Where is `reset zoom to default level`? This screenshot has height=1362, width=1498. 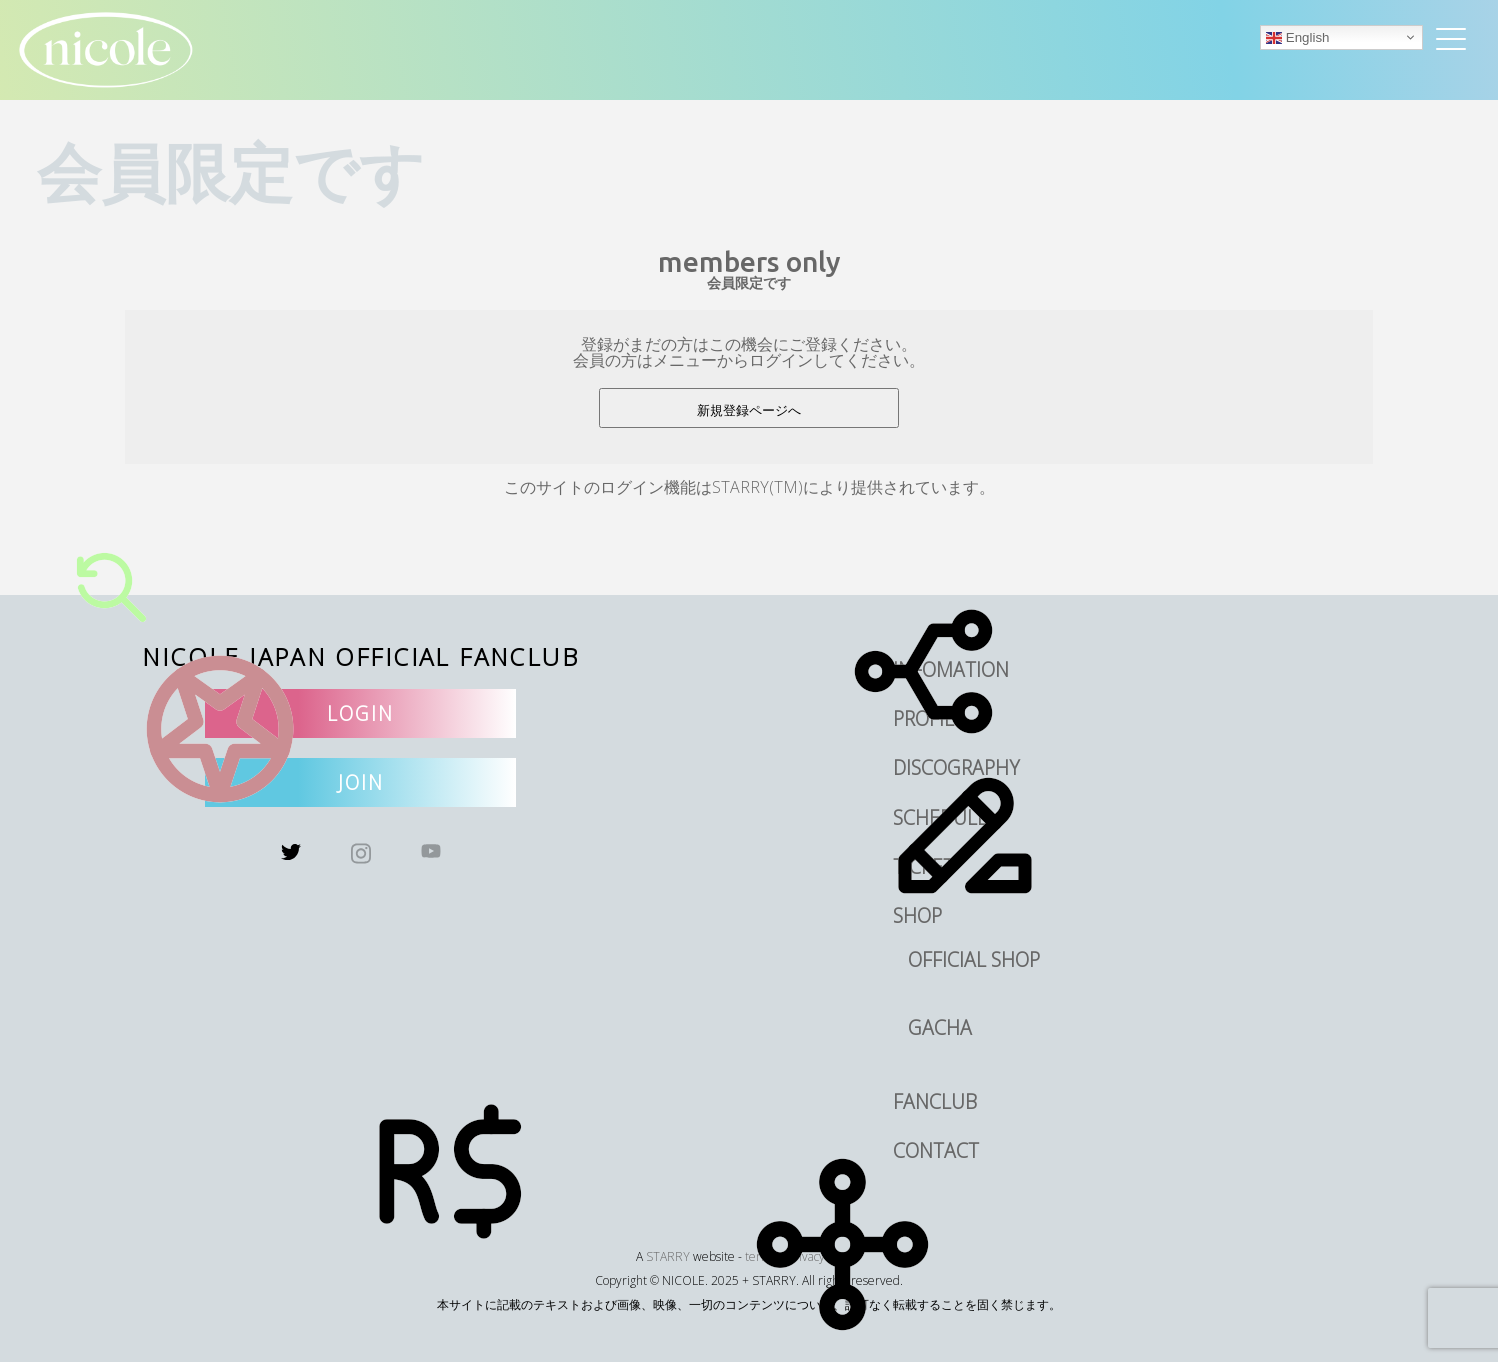
reset zoom to default level is located at coordinates (111, 587).